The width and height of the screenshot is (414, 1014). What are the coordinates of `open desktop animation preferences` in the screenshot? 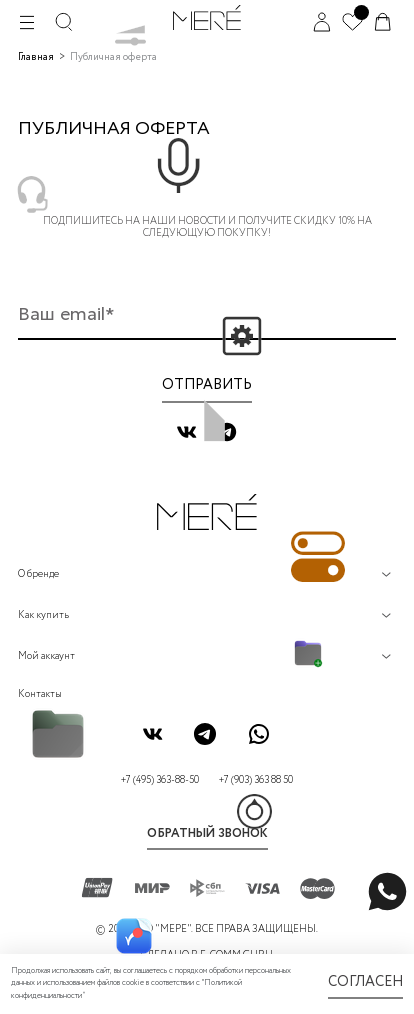 It's located at (134, 936).